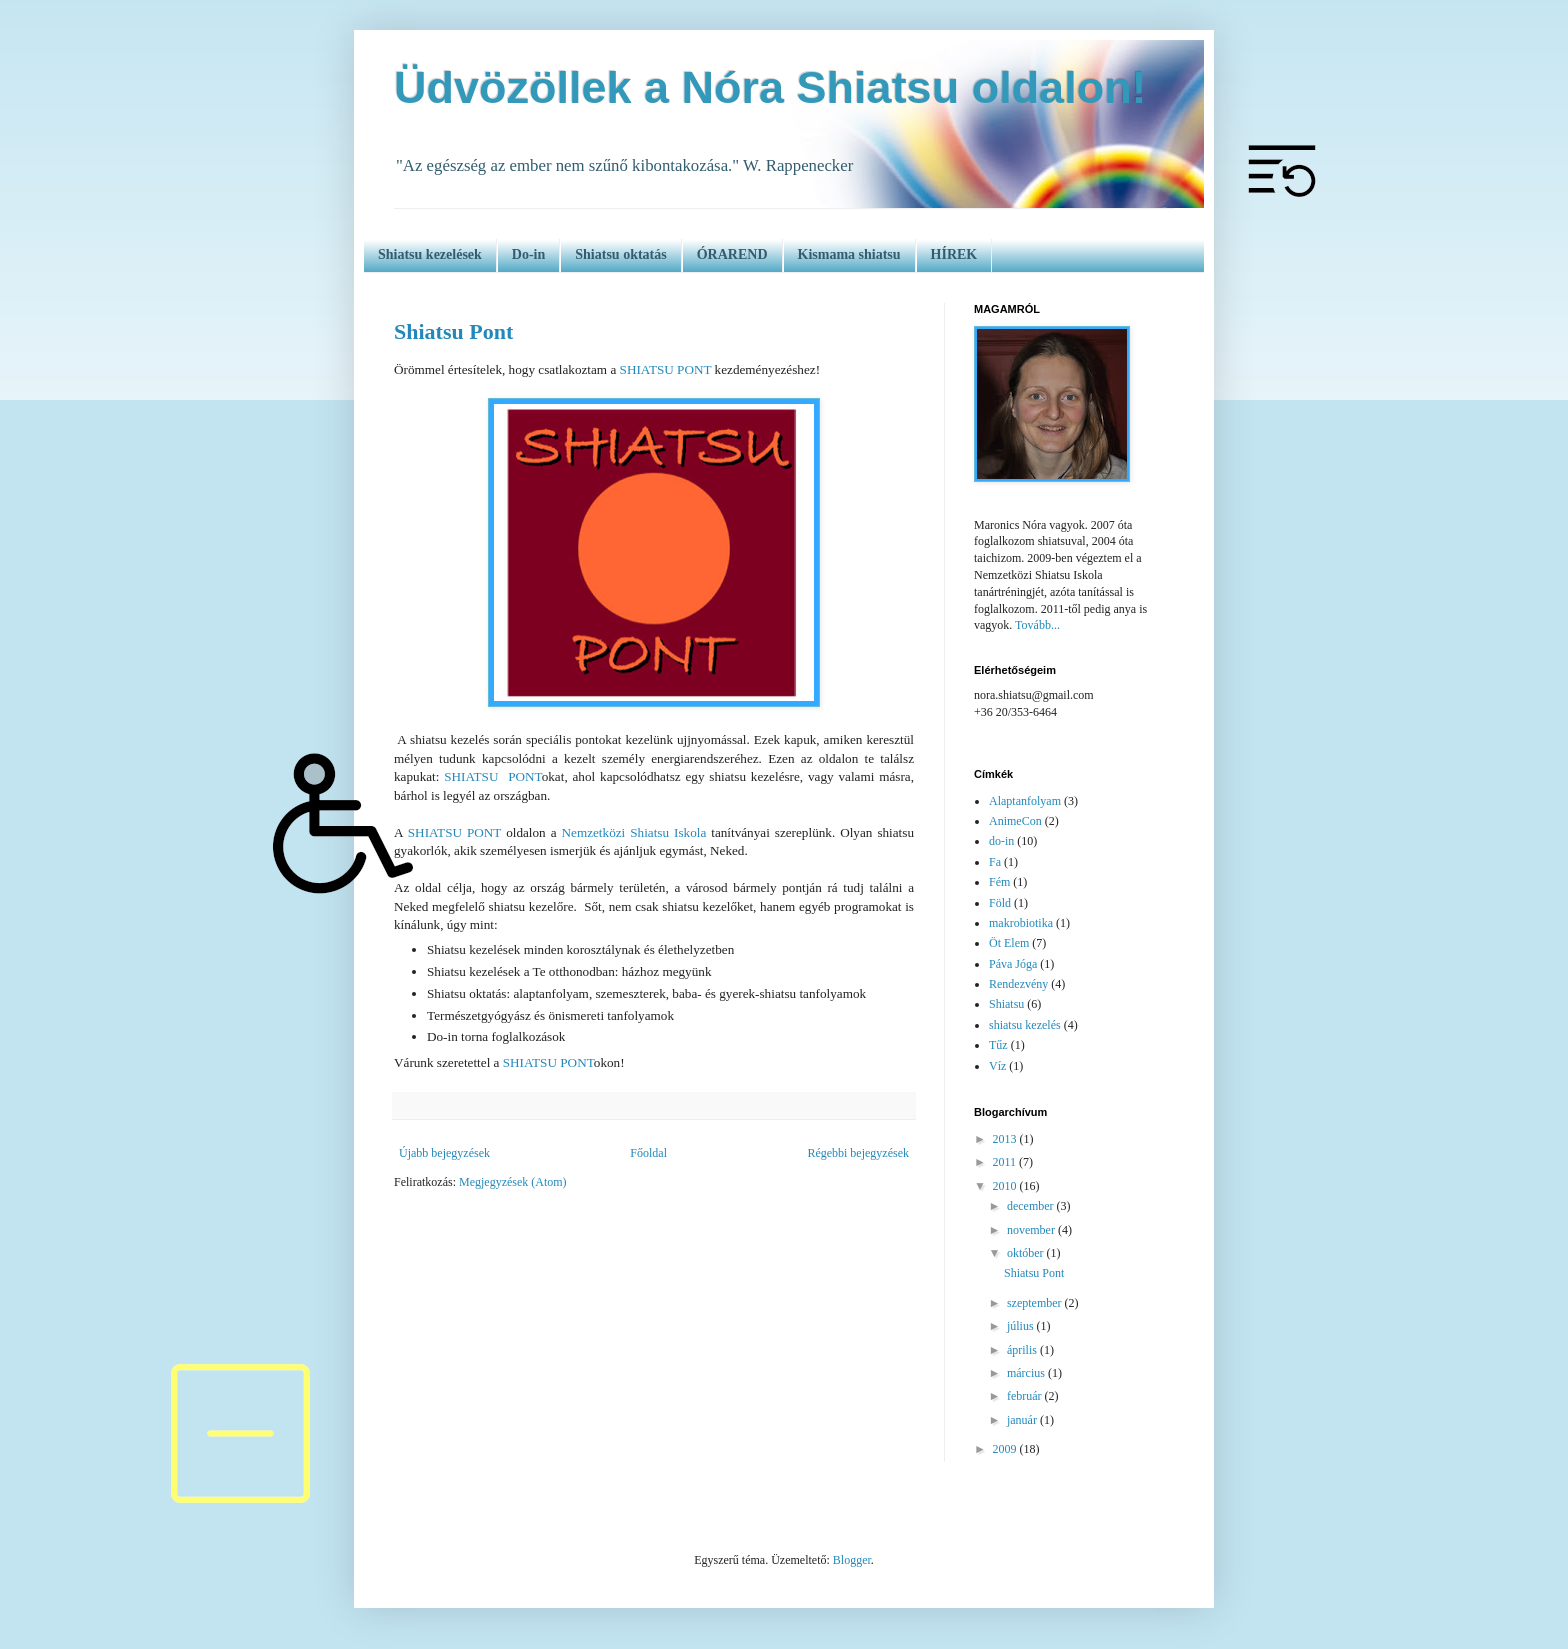  Describe the element at coordinates (330, 826) in the screenshot. I see `indicates wheelchair accessibility available` at that location.